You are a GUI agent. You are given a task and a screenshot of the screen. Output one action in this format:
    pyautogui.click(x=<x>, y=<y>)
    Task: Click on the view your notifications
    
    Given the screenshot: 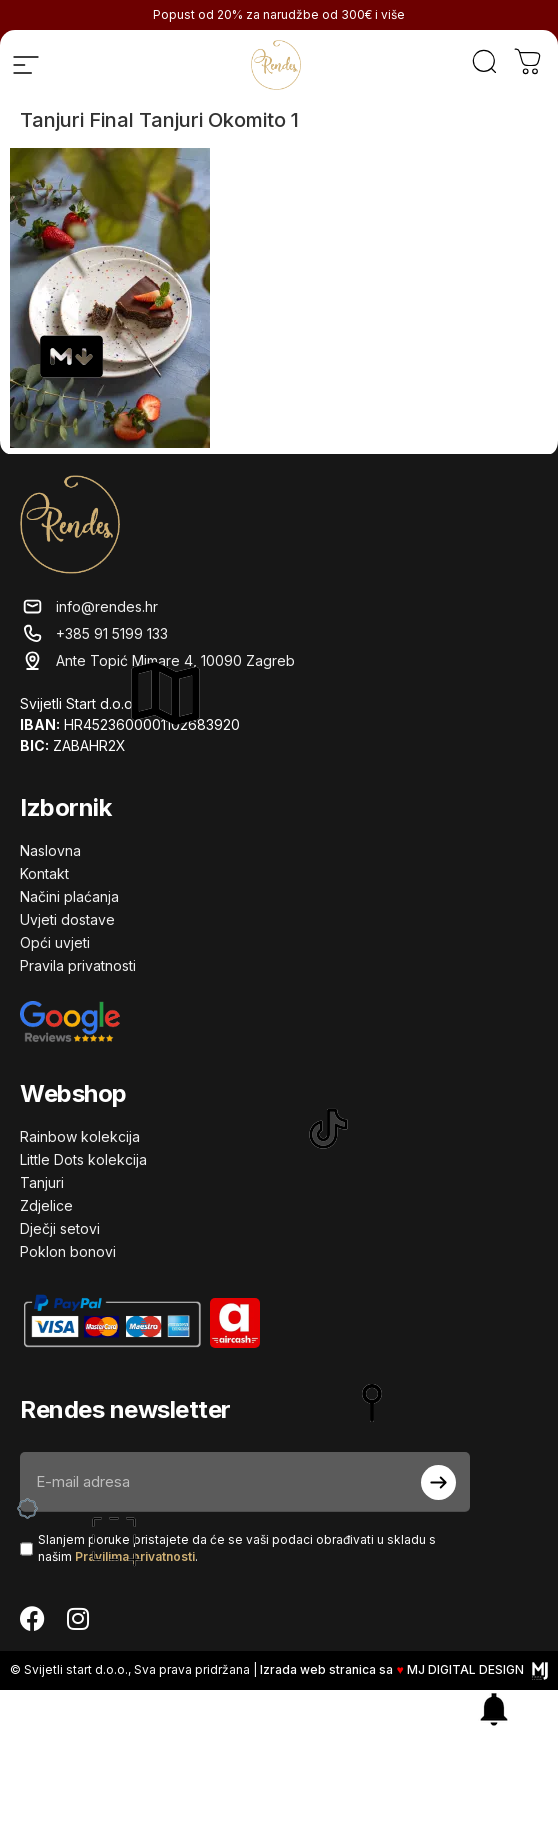 What is the action you would take?
    pyautogui.click(x=494, y=1709)
    